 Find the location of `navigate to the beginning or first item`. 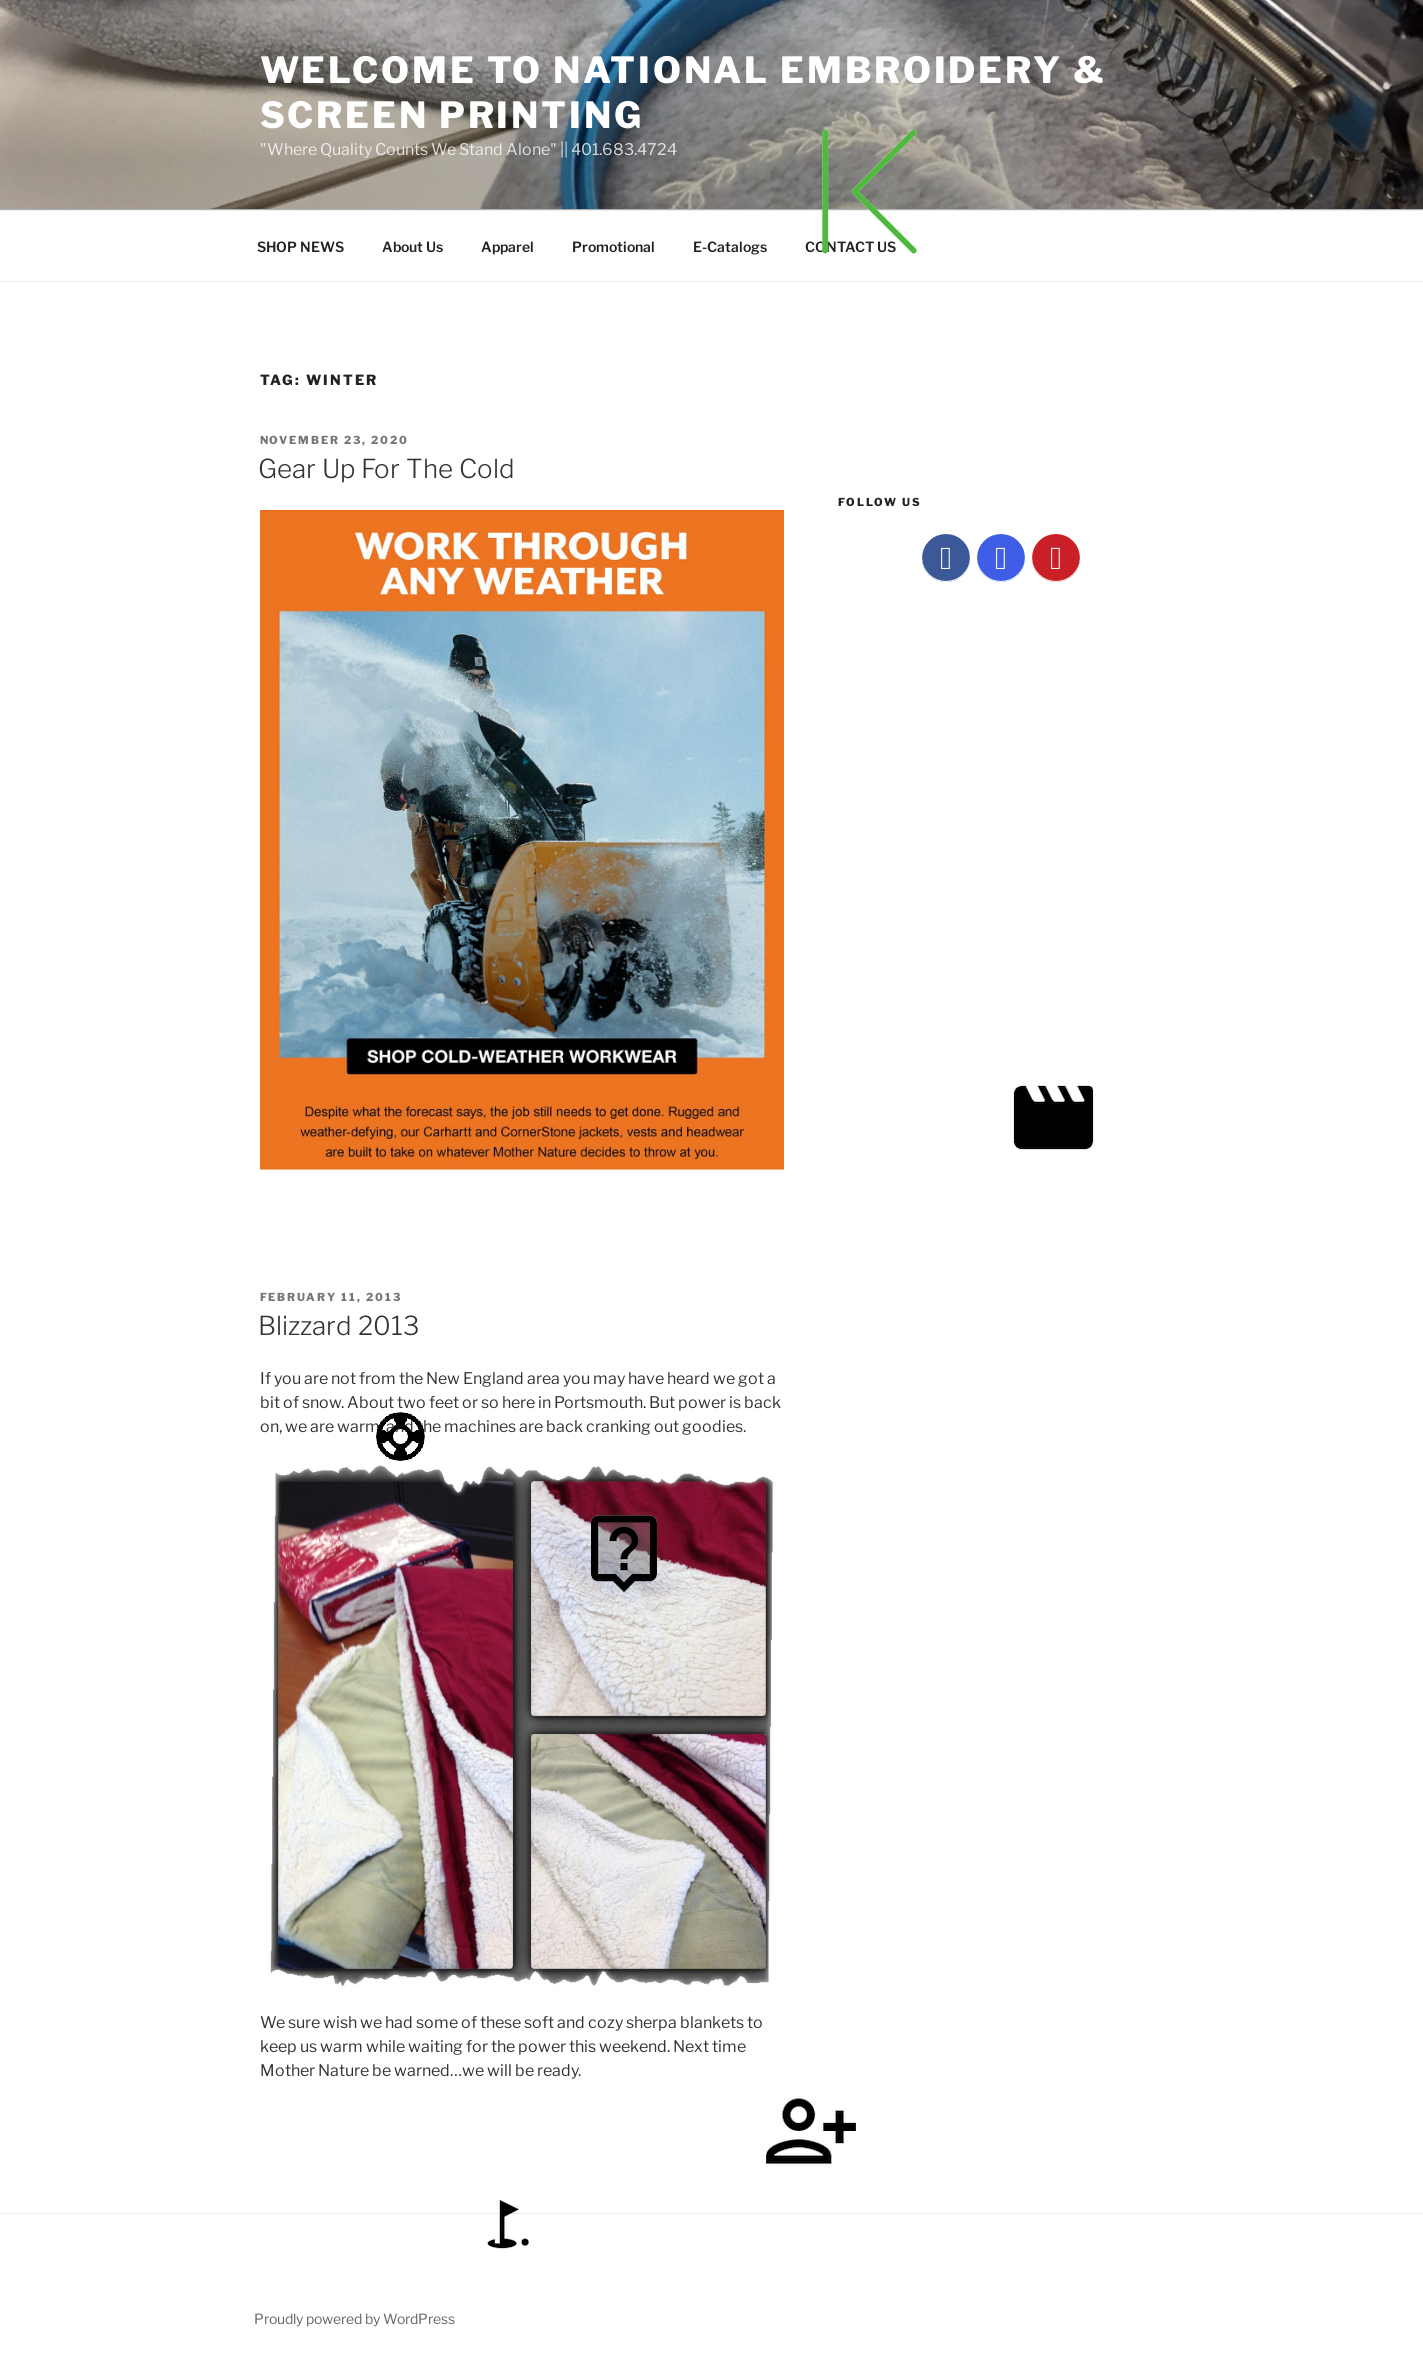

navigate to the beginning or first item is located at coordinates (866, 191).